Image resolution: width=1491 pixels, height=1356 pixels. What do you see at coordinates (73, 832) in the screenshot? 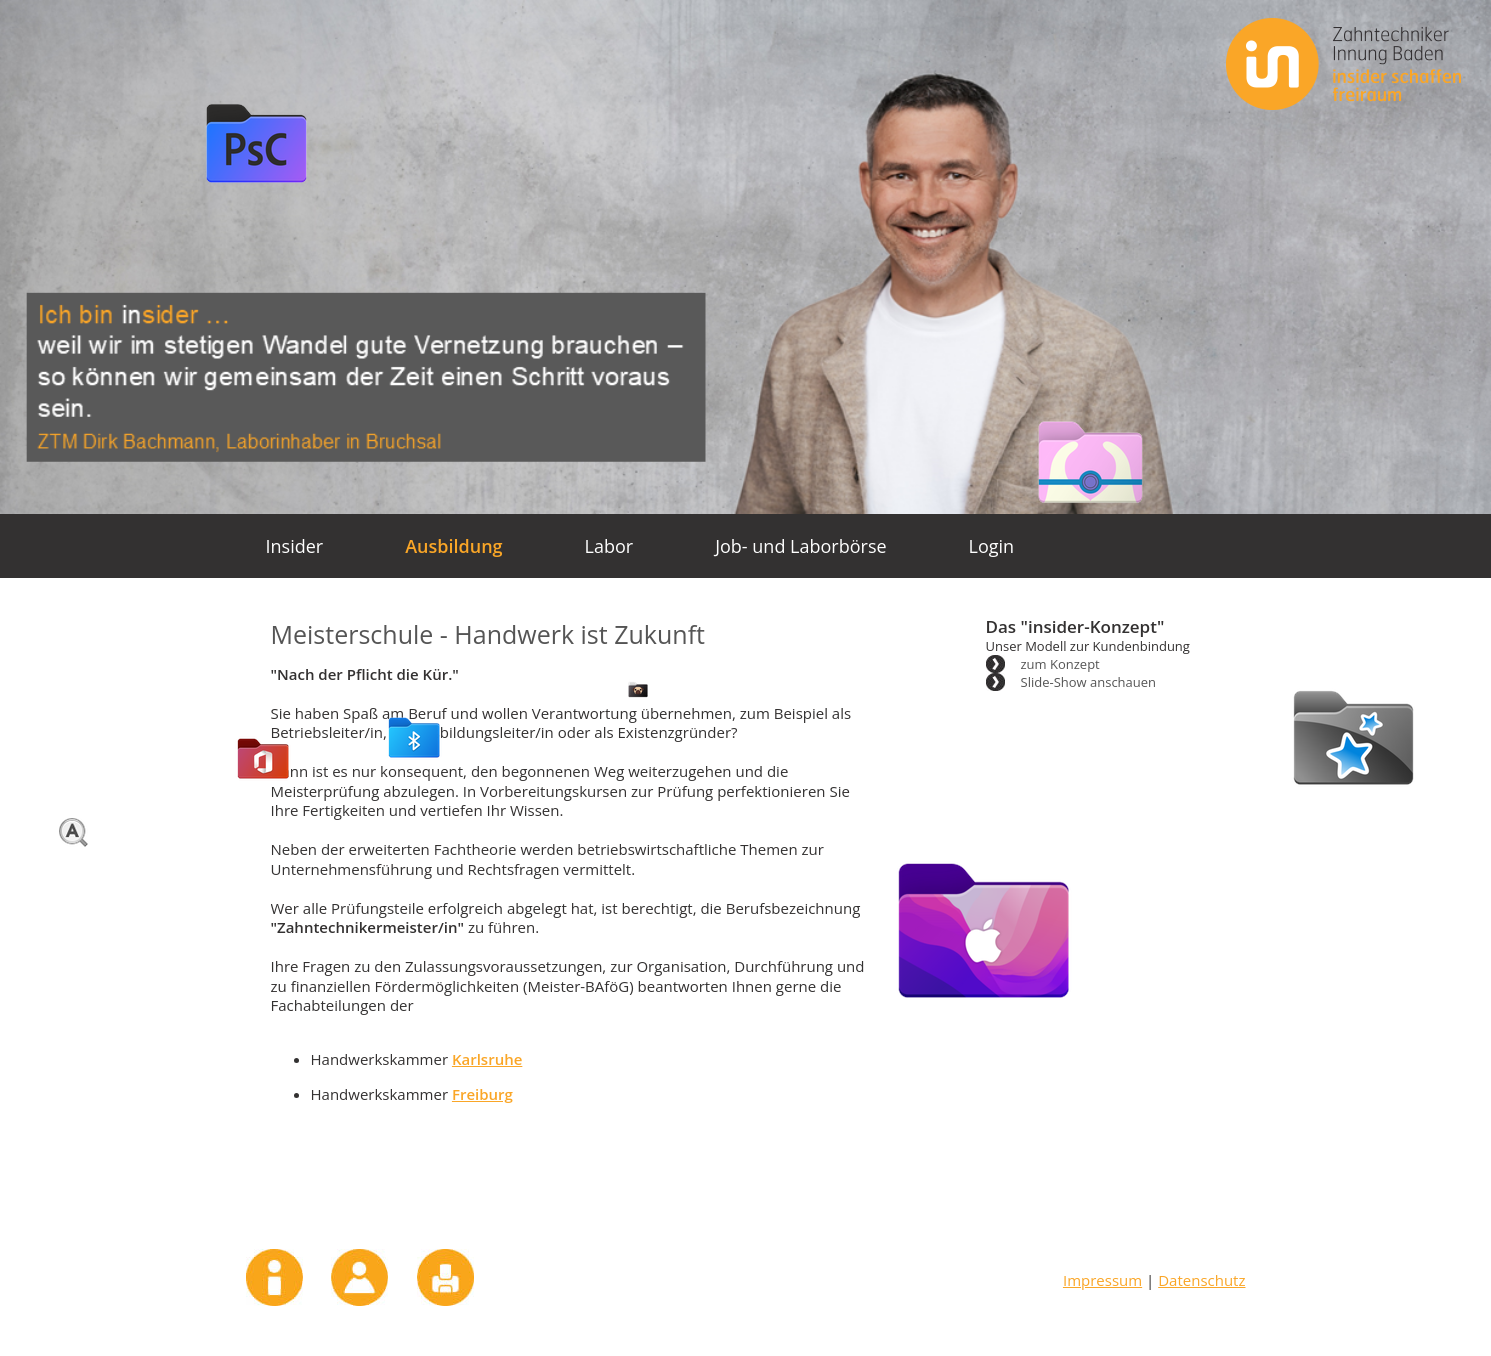
I see `search for text within a document` at bounding box center [73, 832].